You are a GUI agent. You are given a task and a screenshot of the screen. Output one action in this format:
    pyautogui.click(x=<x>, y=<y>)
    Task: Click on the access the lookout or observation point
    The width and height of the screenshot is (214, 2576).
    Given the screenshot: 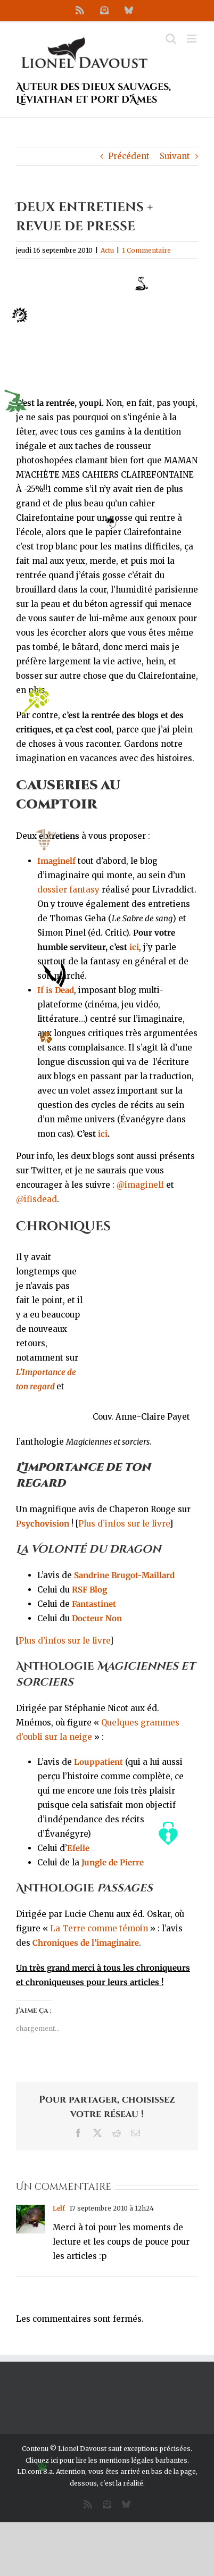 What is the action you would take?
    pyautogui.click(x=46, y=839)
    